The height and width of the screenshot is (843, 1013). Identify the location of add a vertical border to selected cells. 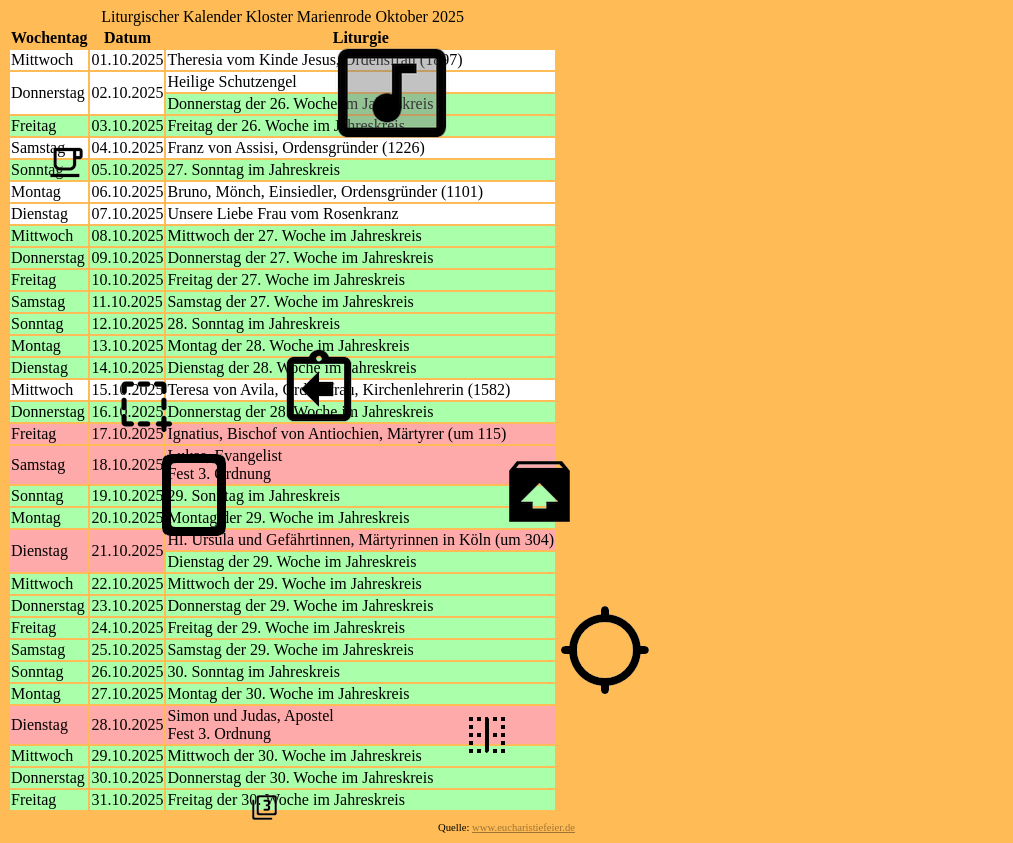
(487, 735).